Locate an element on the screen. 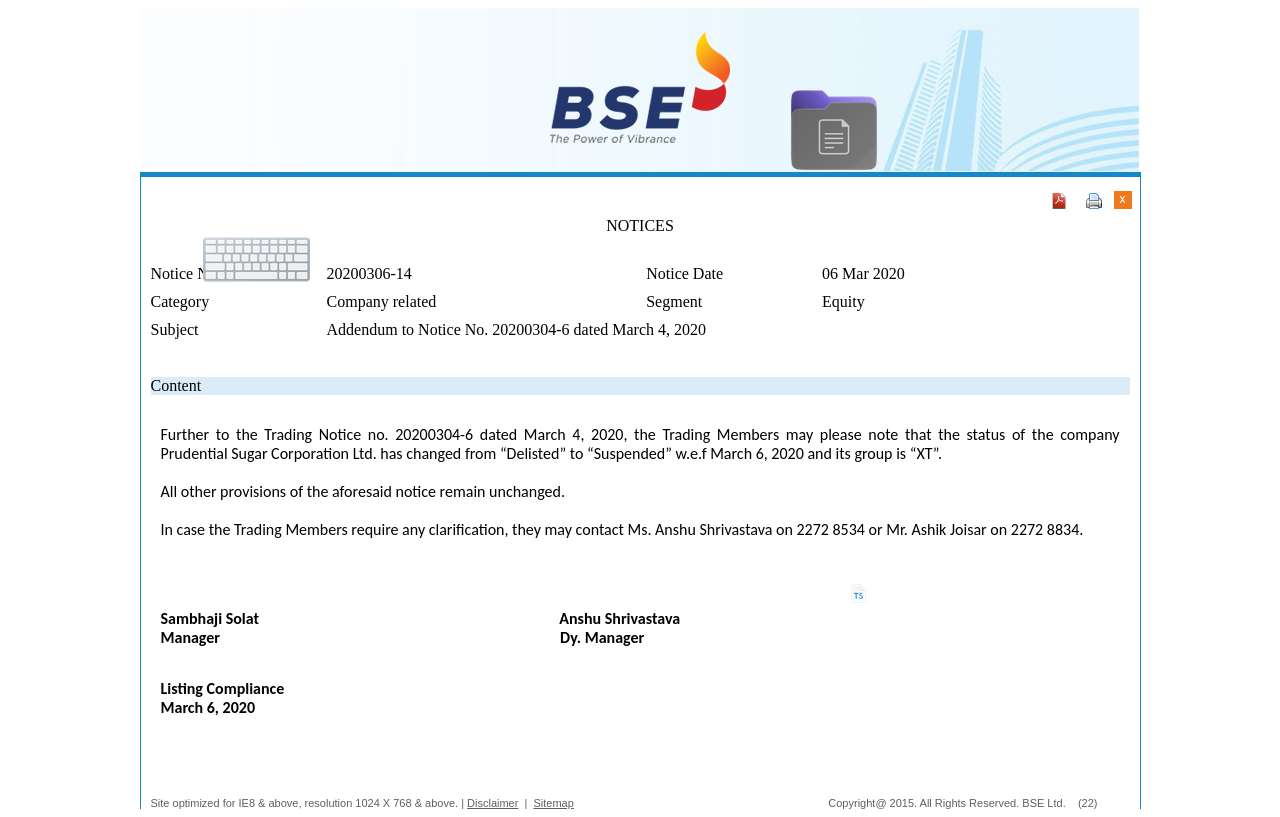  a typescript source code file is located at coordinates (858, 593).